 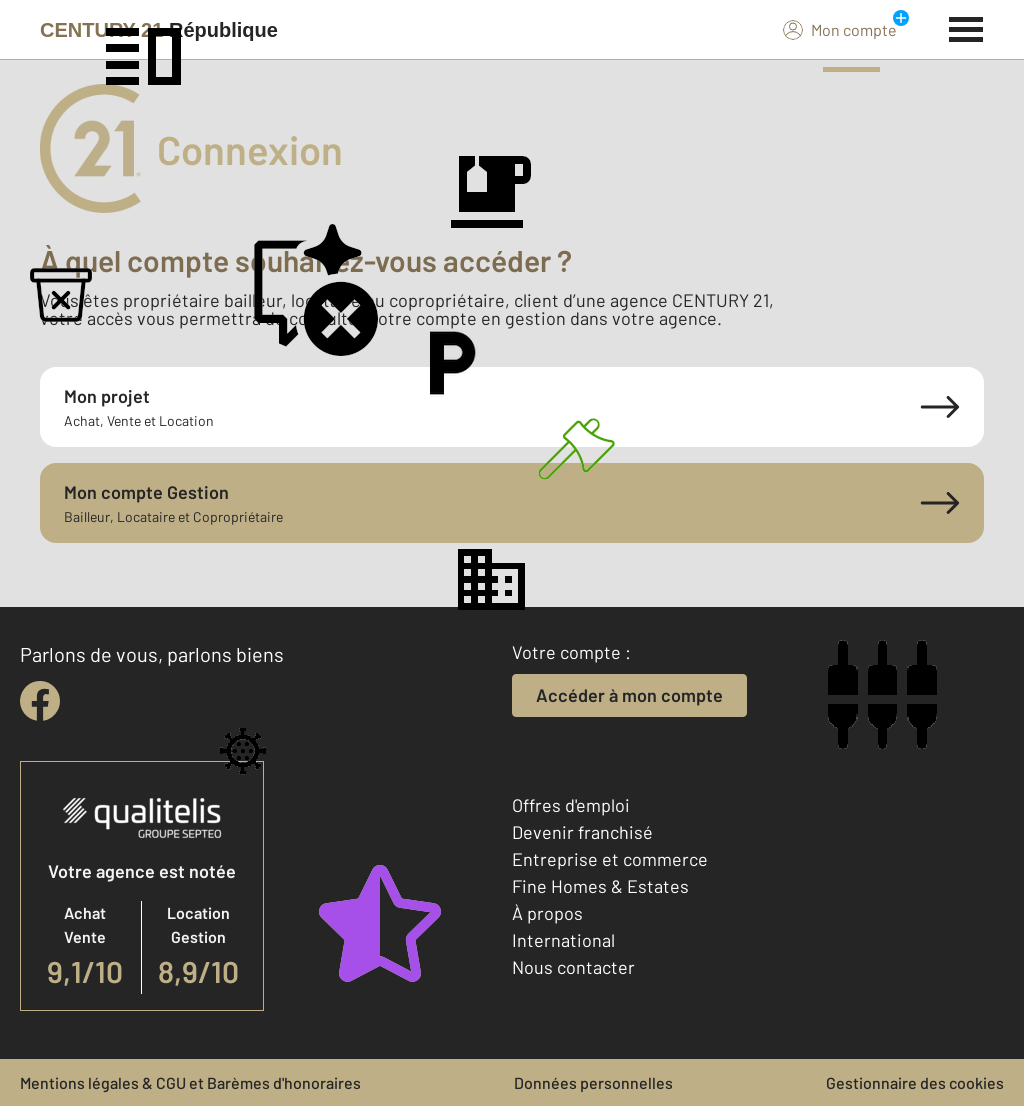 What do you see at coordinates (882, 694) in the screenshot?
I see `access audio/video input settings` at bounding box center [882, 694].